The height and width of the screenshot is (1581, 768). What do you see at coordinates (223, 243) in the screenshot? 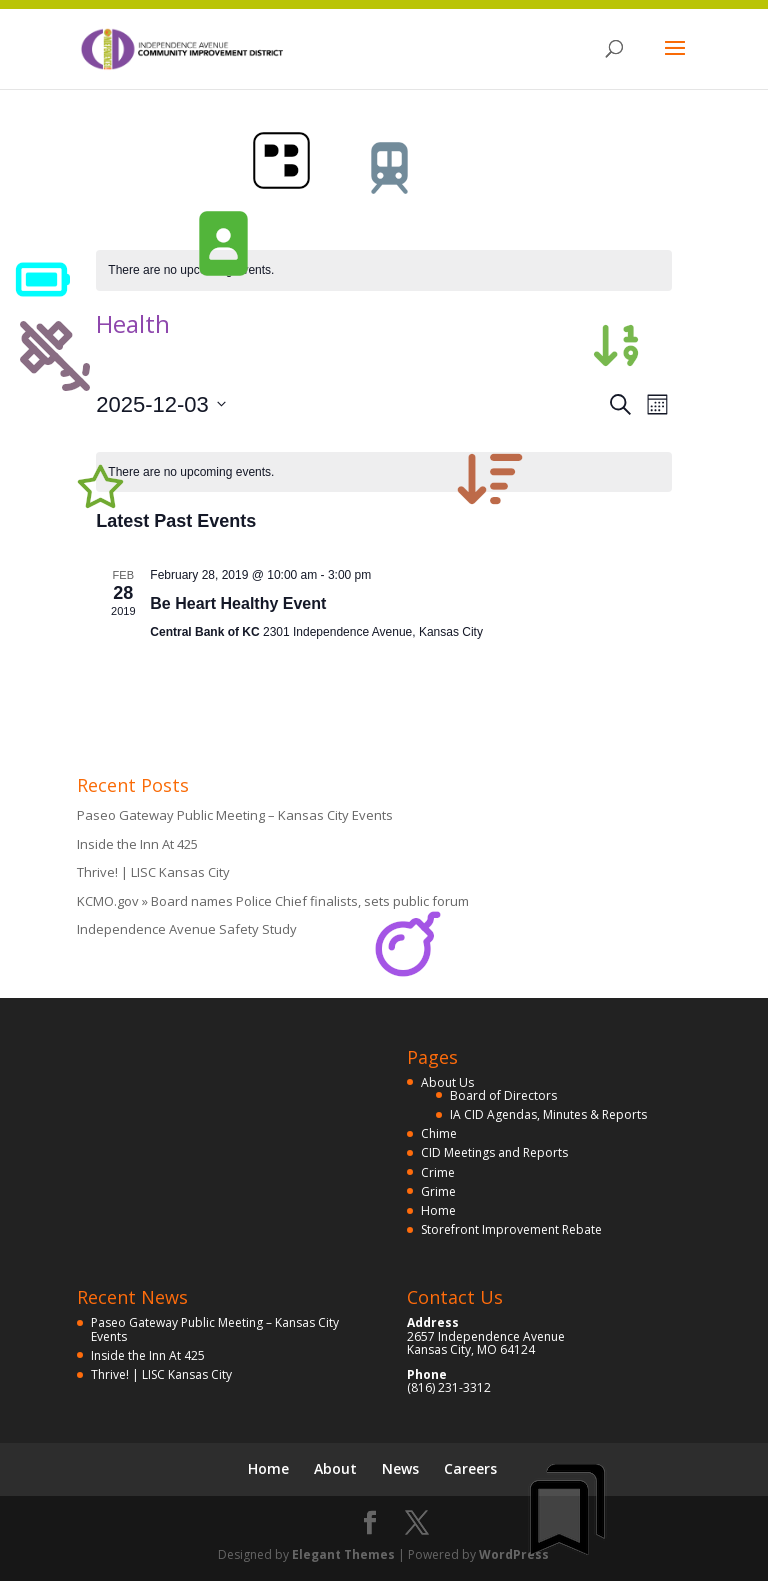
I see `view profile picture or portrait image` at bounding box center [223, 243].